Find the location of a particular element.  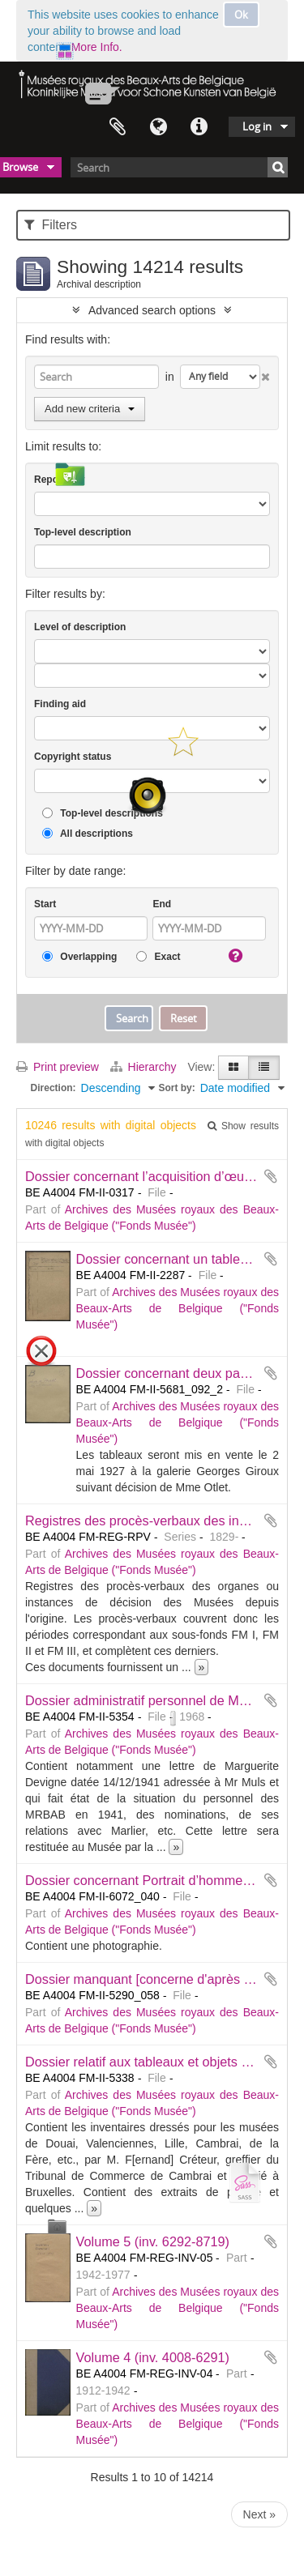

select all items in the current view is located at coordinates (65, 51).